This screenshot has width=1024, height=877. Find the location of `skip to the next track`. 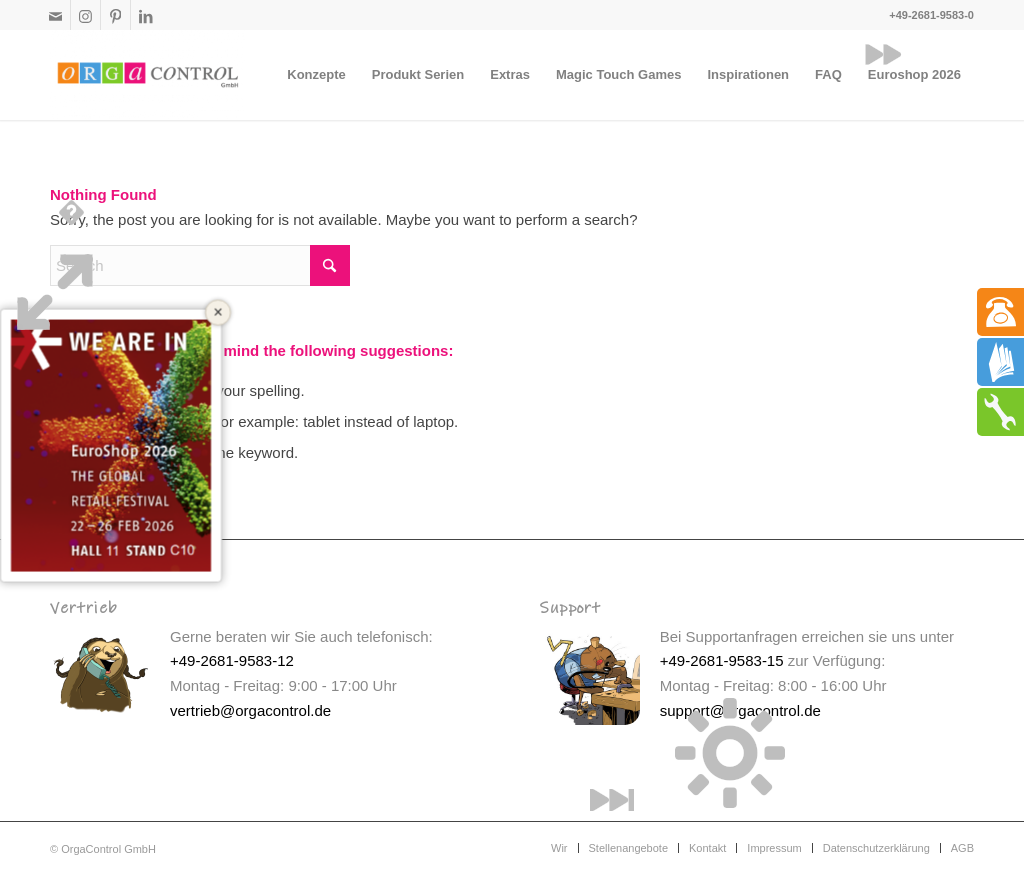

skip to the next track is located at coordinates (612, 800).